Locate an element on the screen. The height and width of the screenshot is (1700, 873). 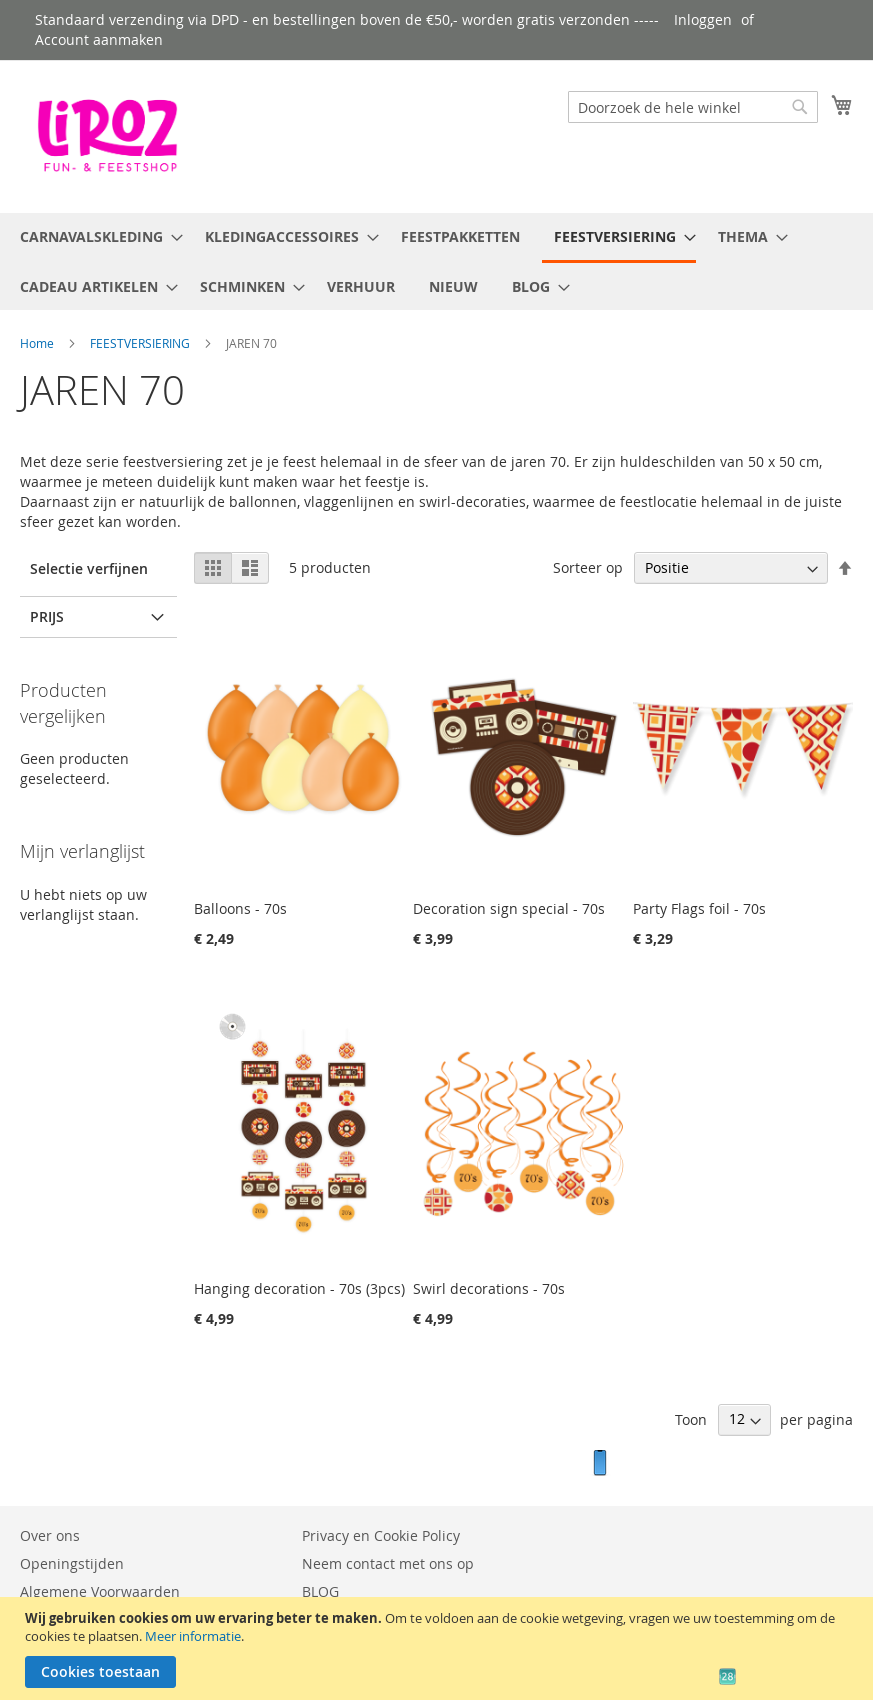
audio CD or optical media device is located at coordinates (232, 1026).